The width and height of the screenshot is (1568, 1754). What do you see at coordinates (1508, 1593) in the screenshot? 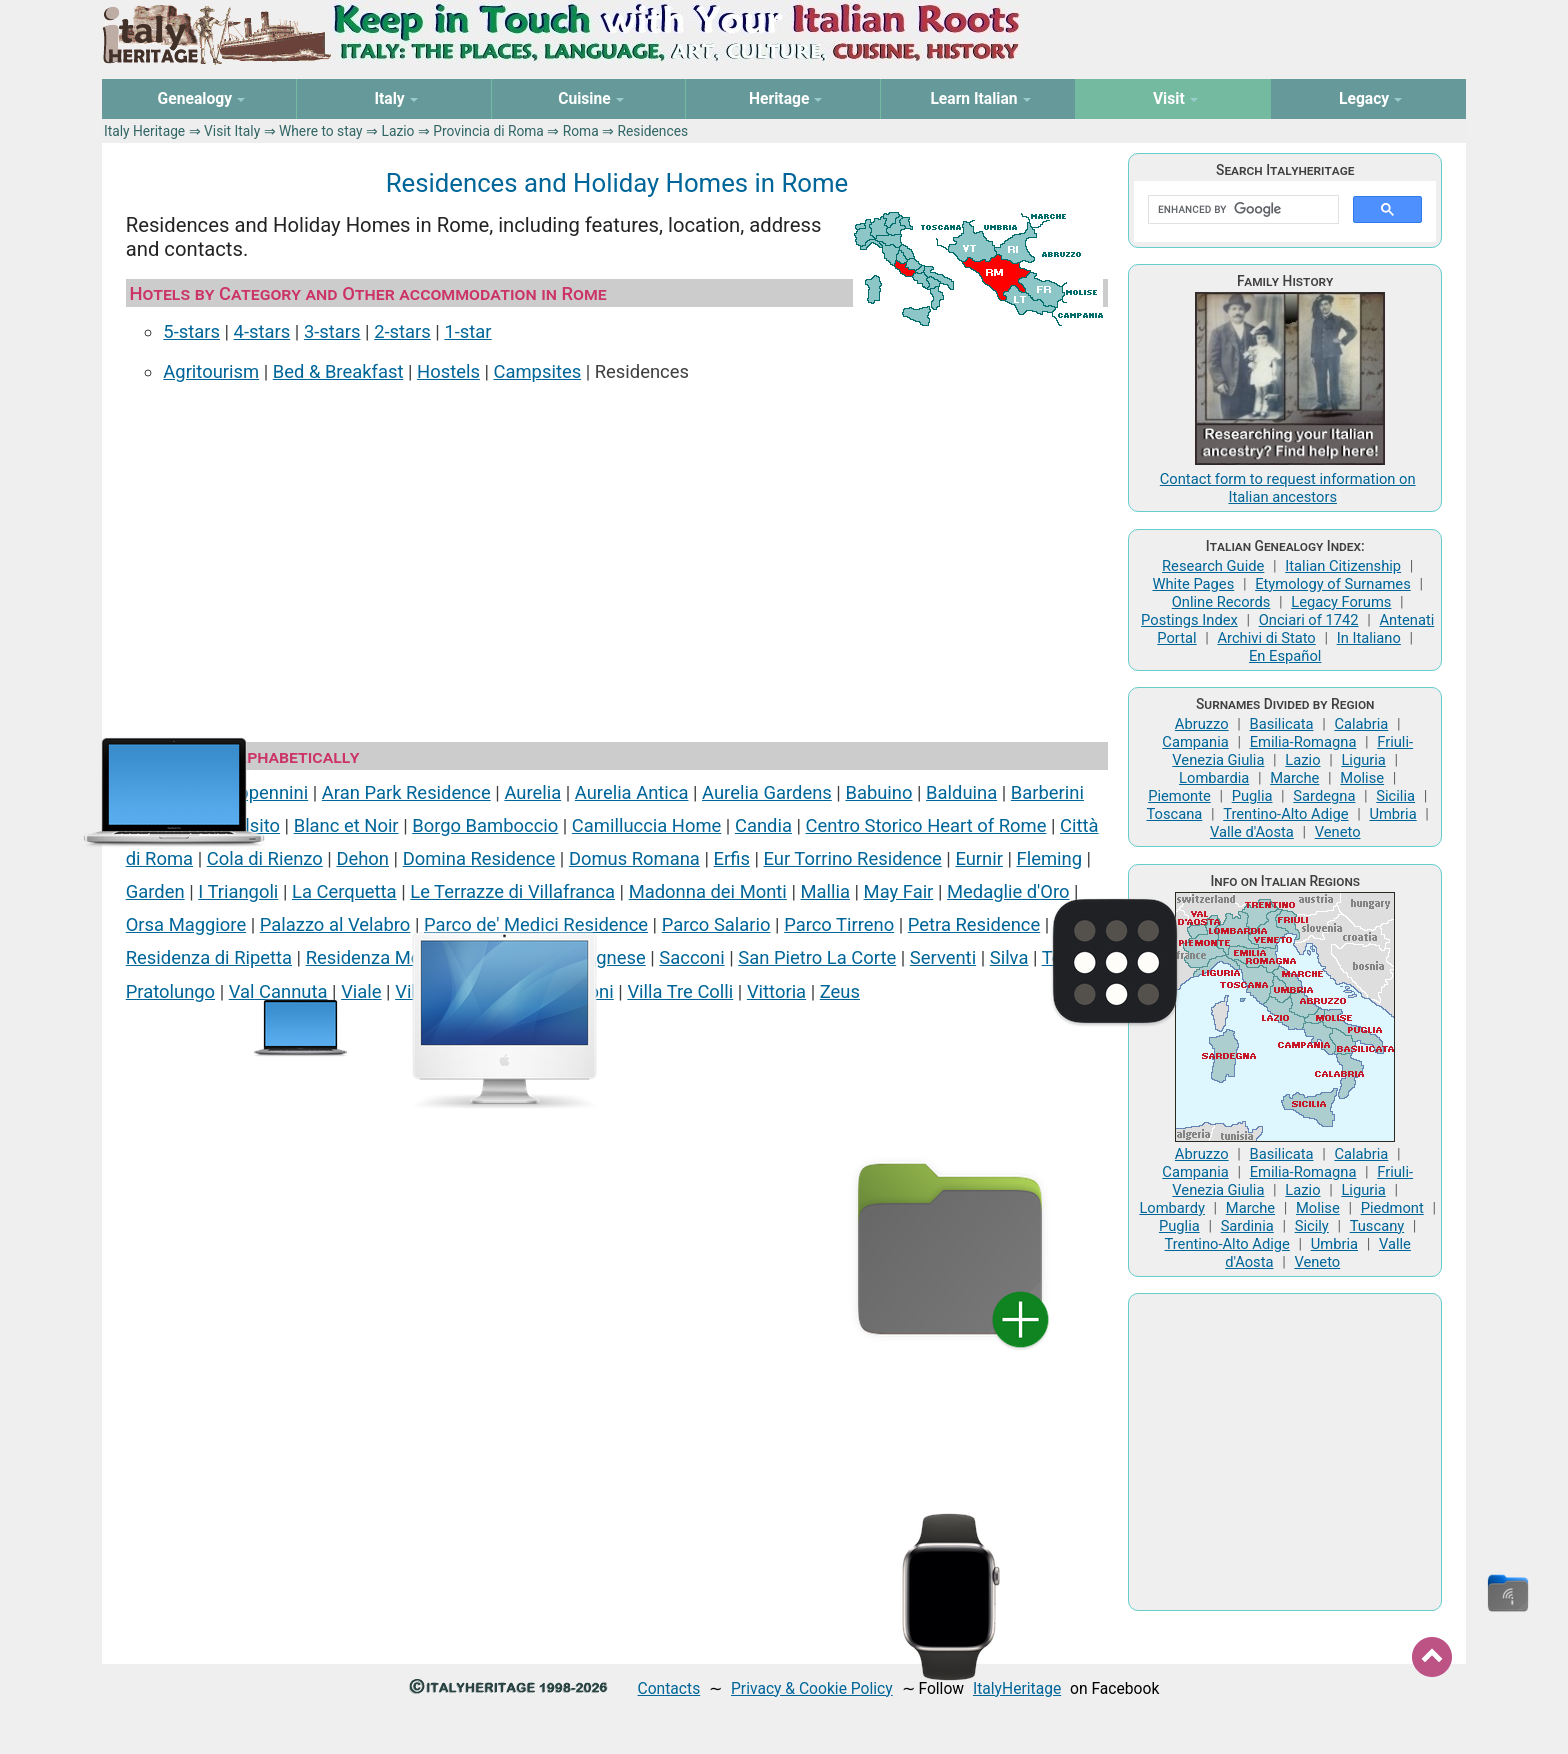
I see `open insync cloud sync folder` at bounding box center [1508, 1593].